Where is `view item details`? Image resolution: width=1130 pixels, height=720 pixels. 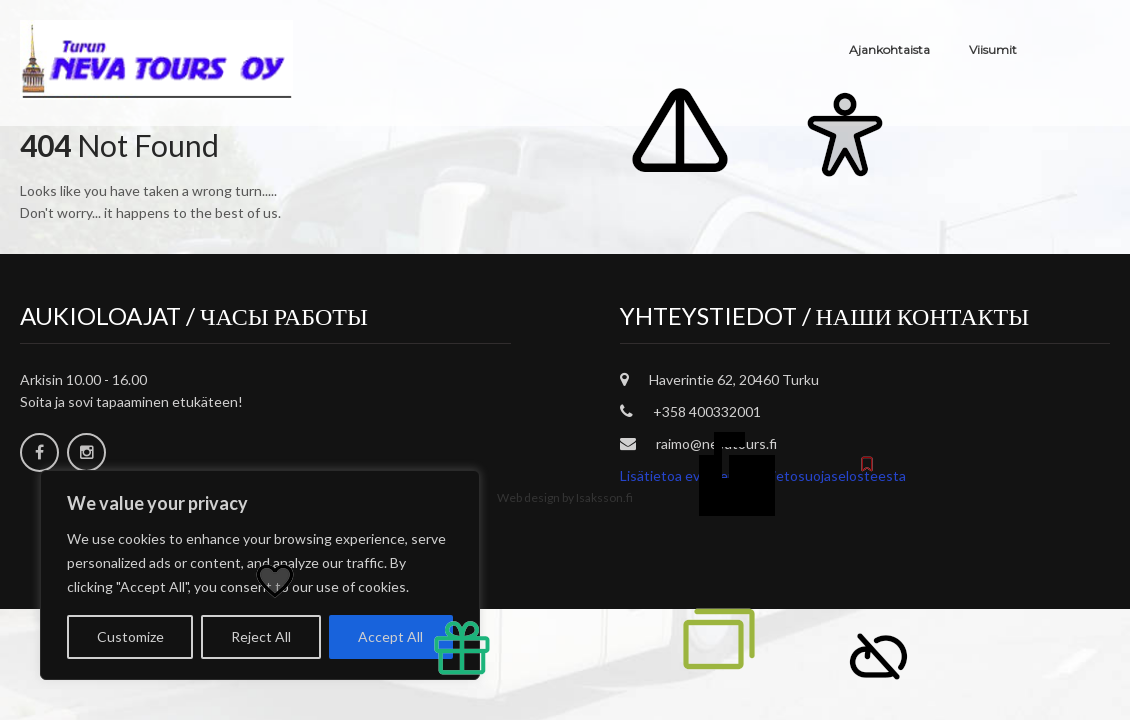
view item details is located at coordinates (680, 133).